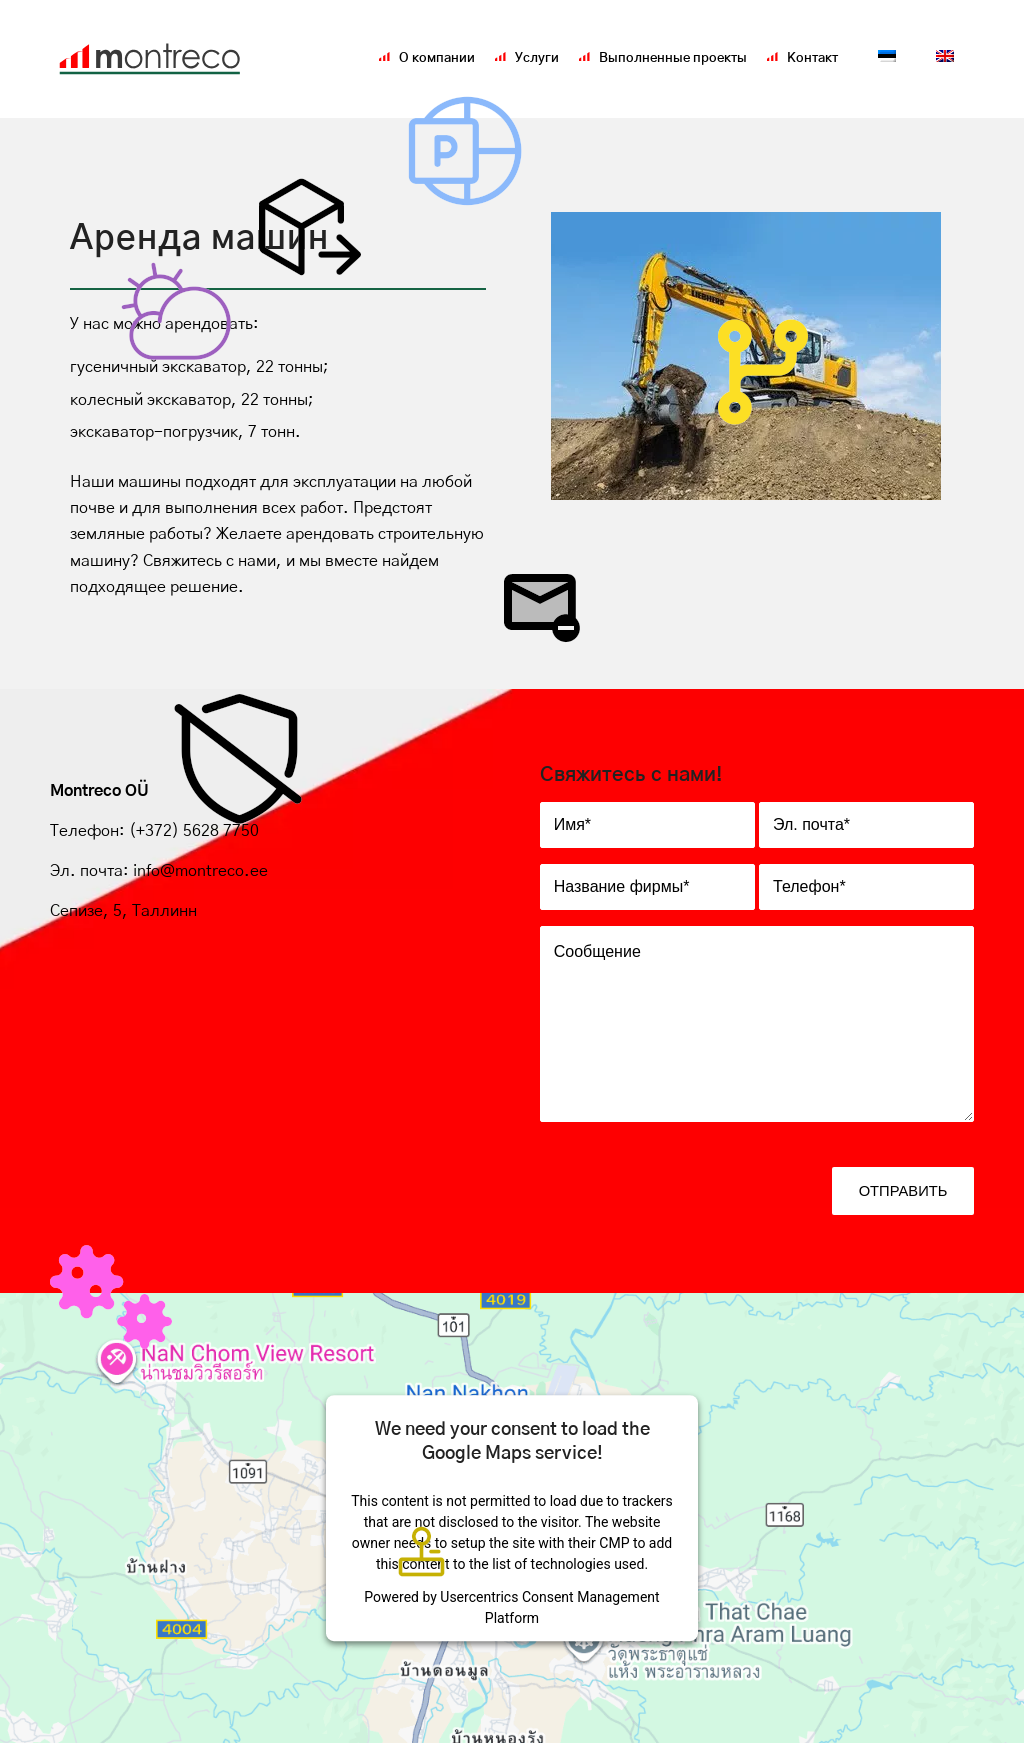 This screenshot has height=1743, width=1024. I want to click on access game controller settings, so click(421, 1553).